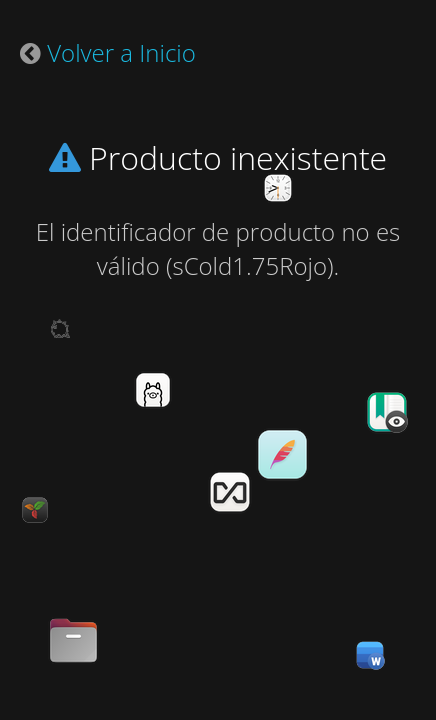 The image size is (436, 720). Describe the element at coordinates (230, 492) in the screenshot. I see `open AnythingLLM app` at that location.